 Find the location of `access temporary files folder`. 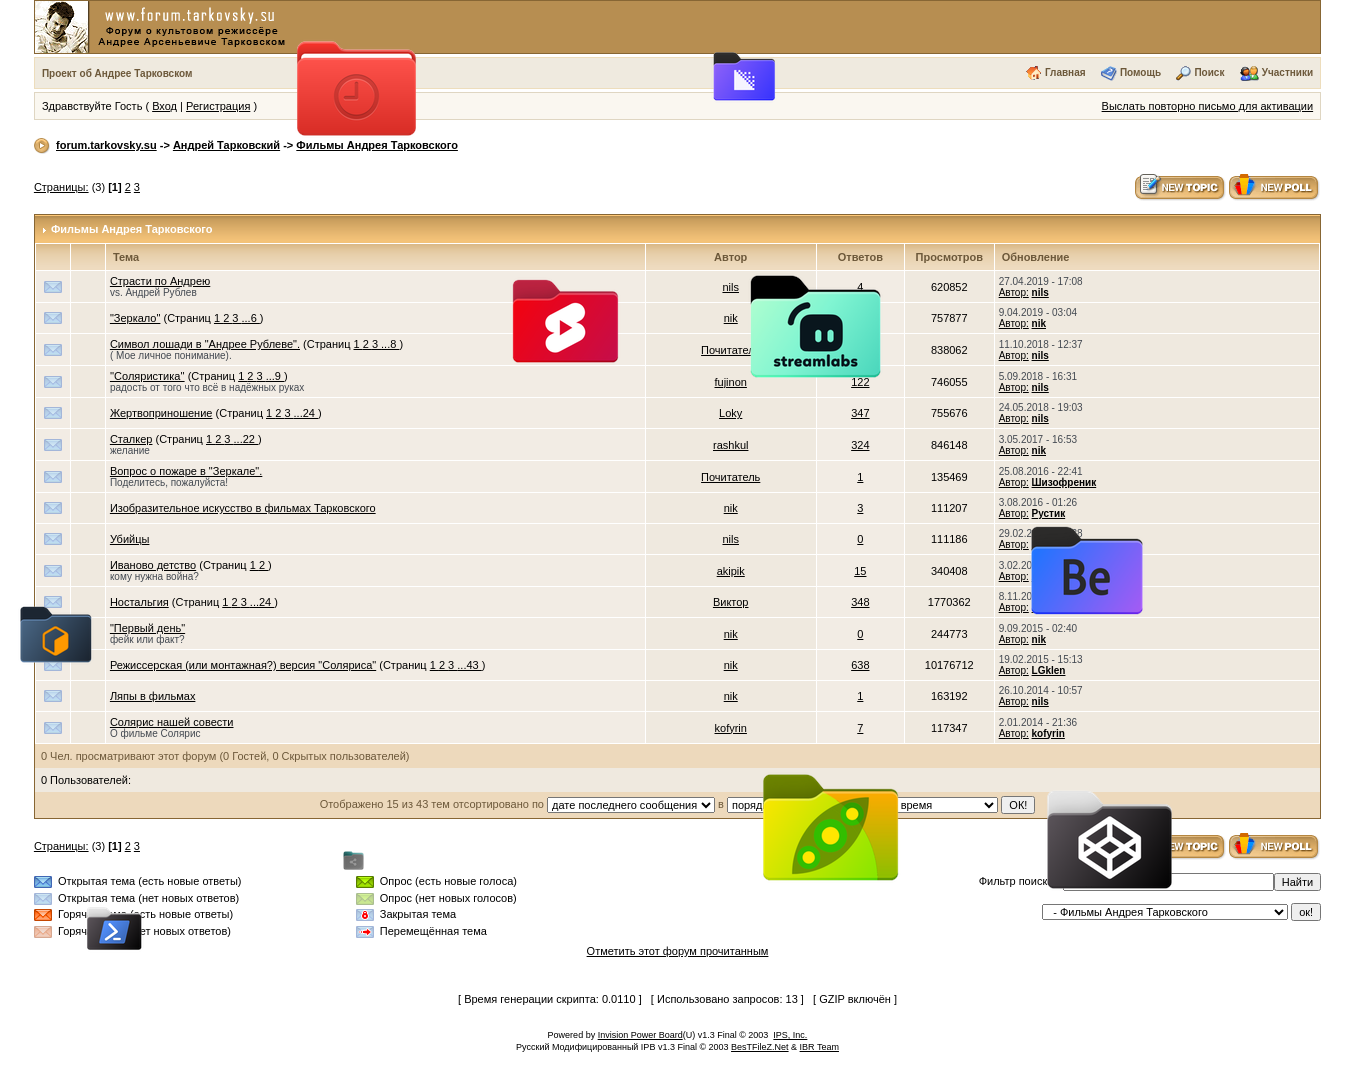

access temporary files folder is located at coordinates (356, 88).